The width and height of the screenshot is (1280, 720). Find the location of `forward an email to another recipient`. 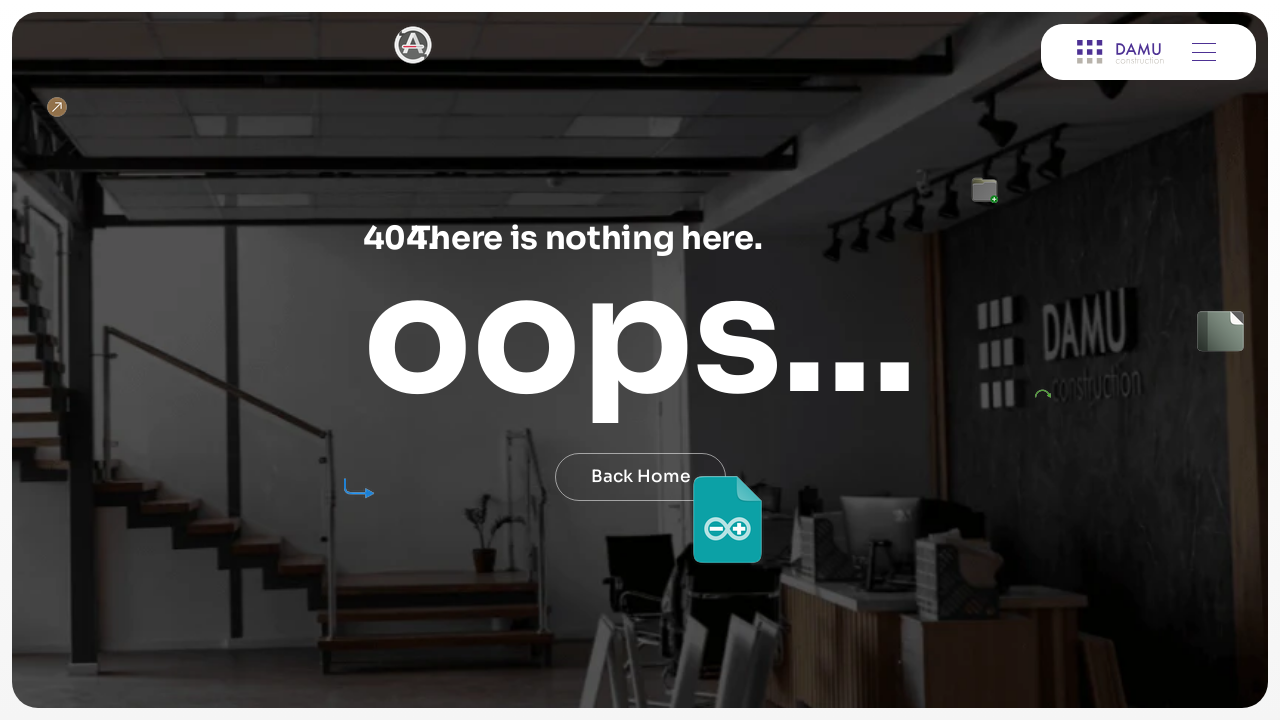

forward an email to another recipient is located at coordinates (359, 486).